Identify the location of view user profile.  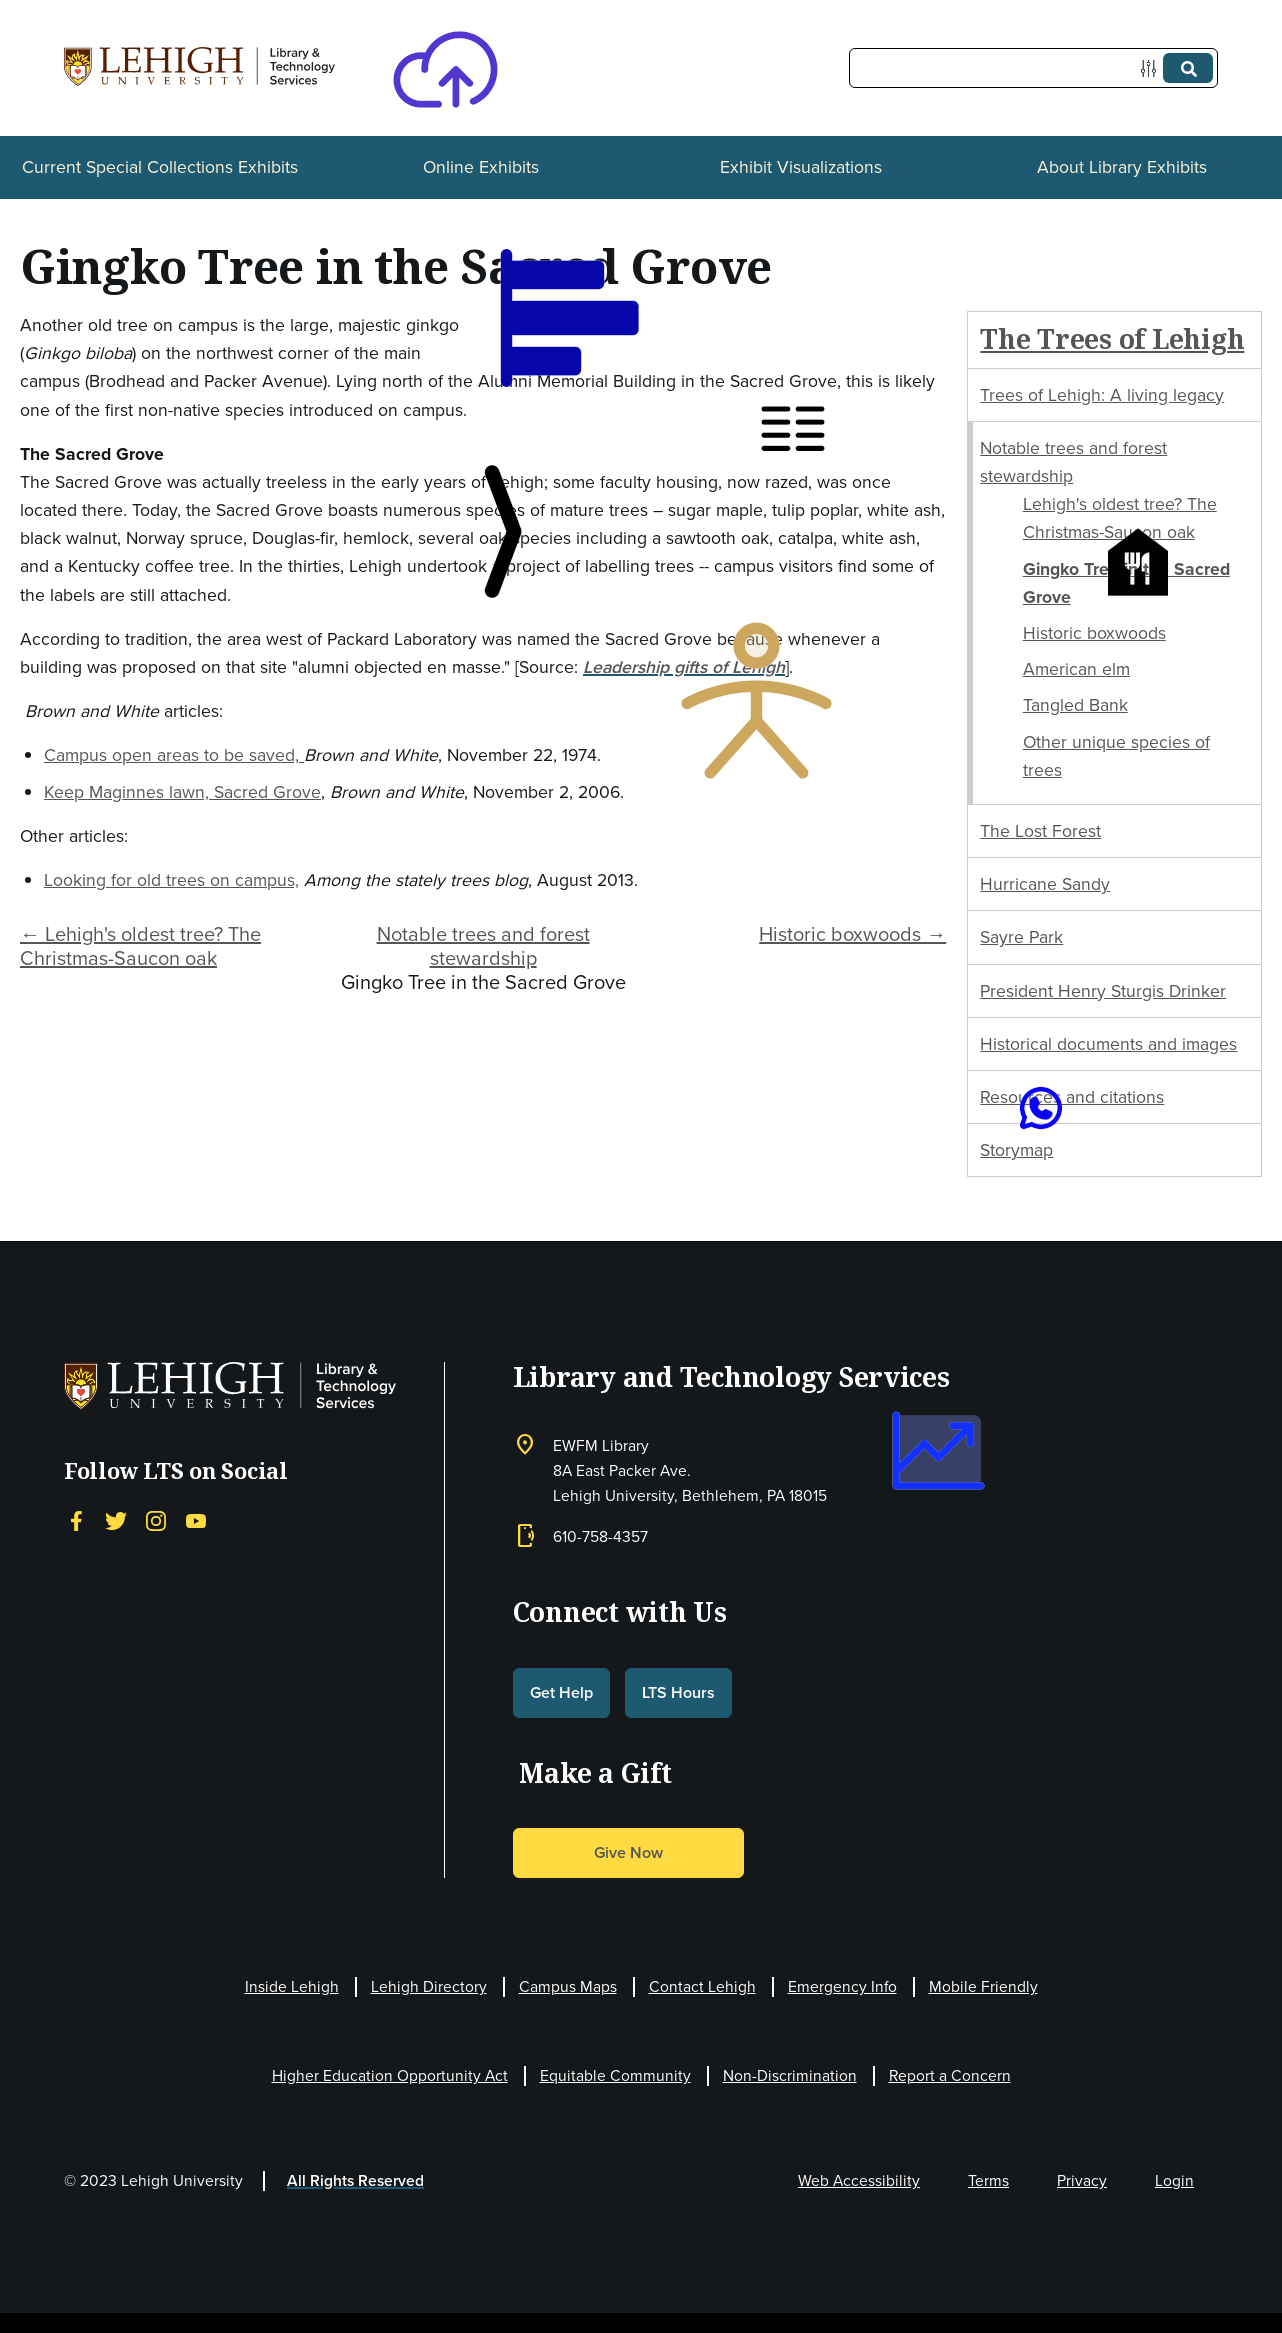
(756, 703).